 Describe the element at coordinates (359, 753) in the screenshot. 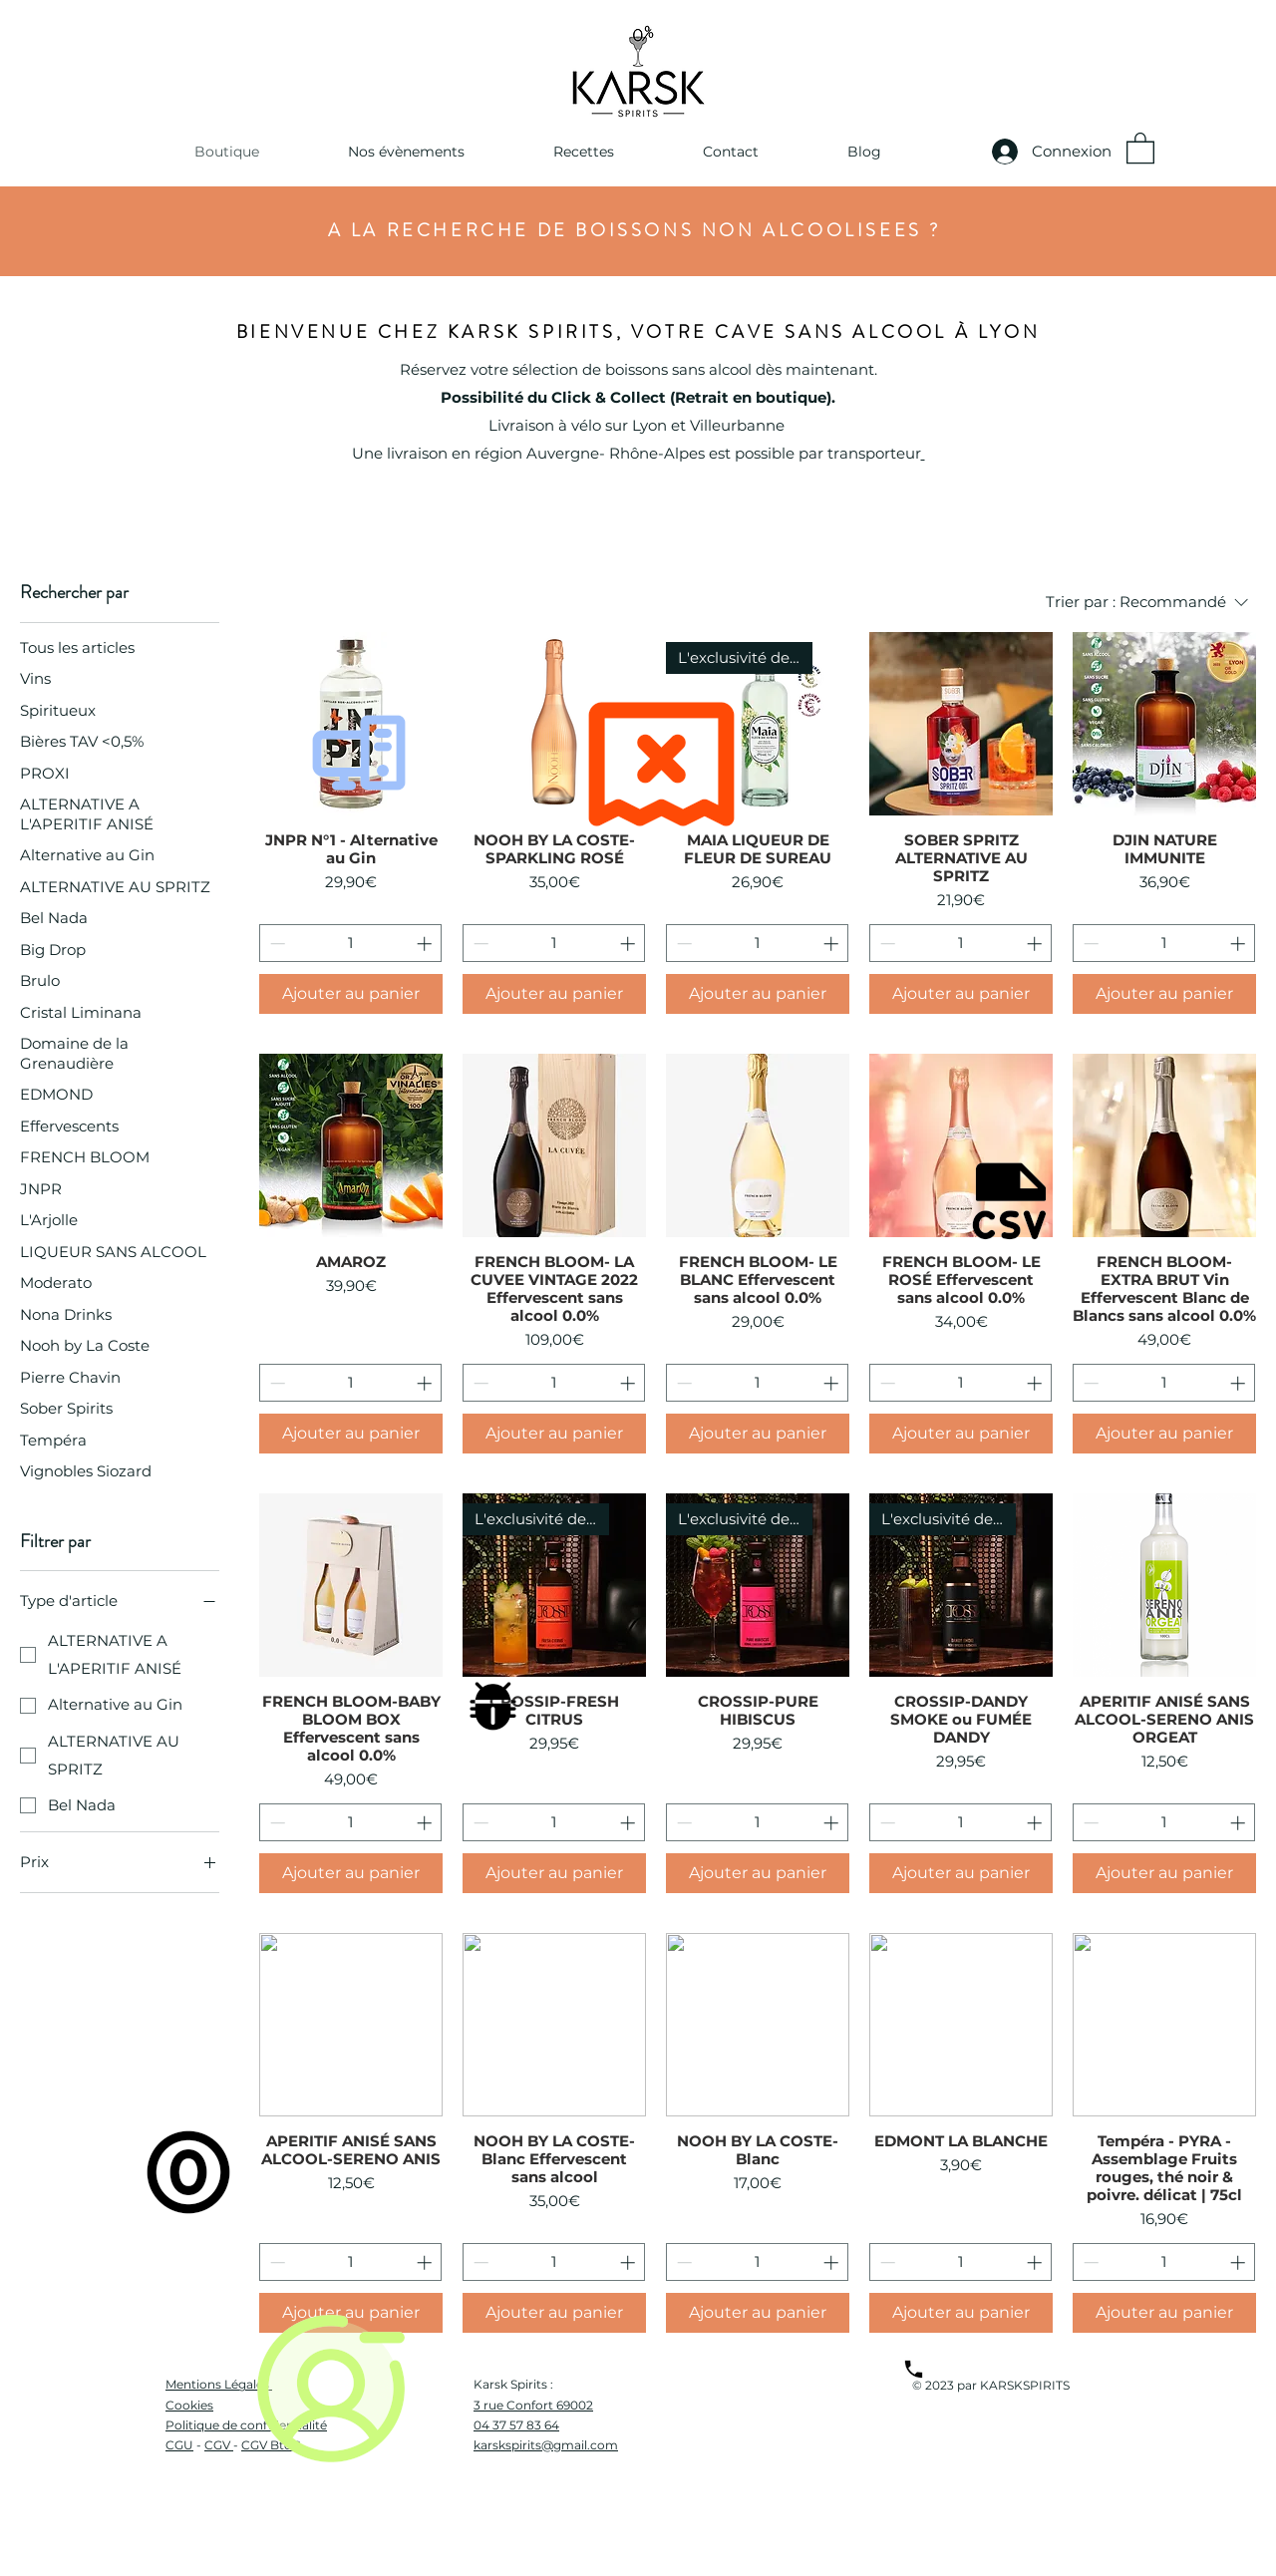

I see `access desktop computer settings` at that location.